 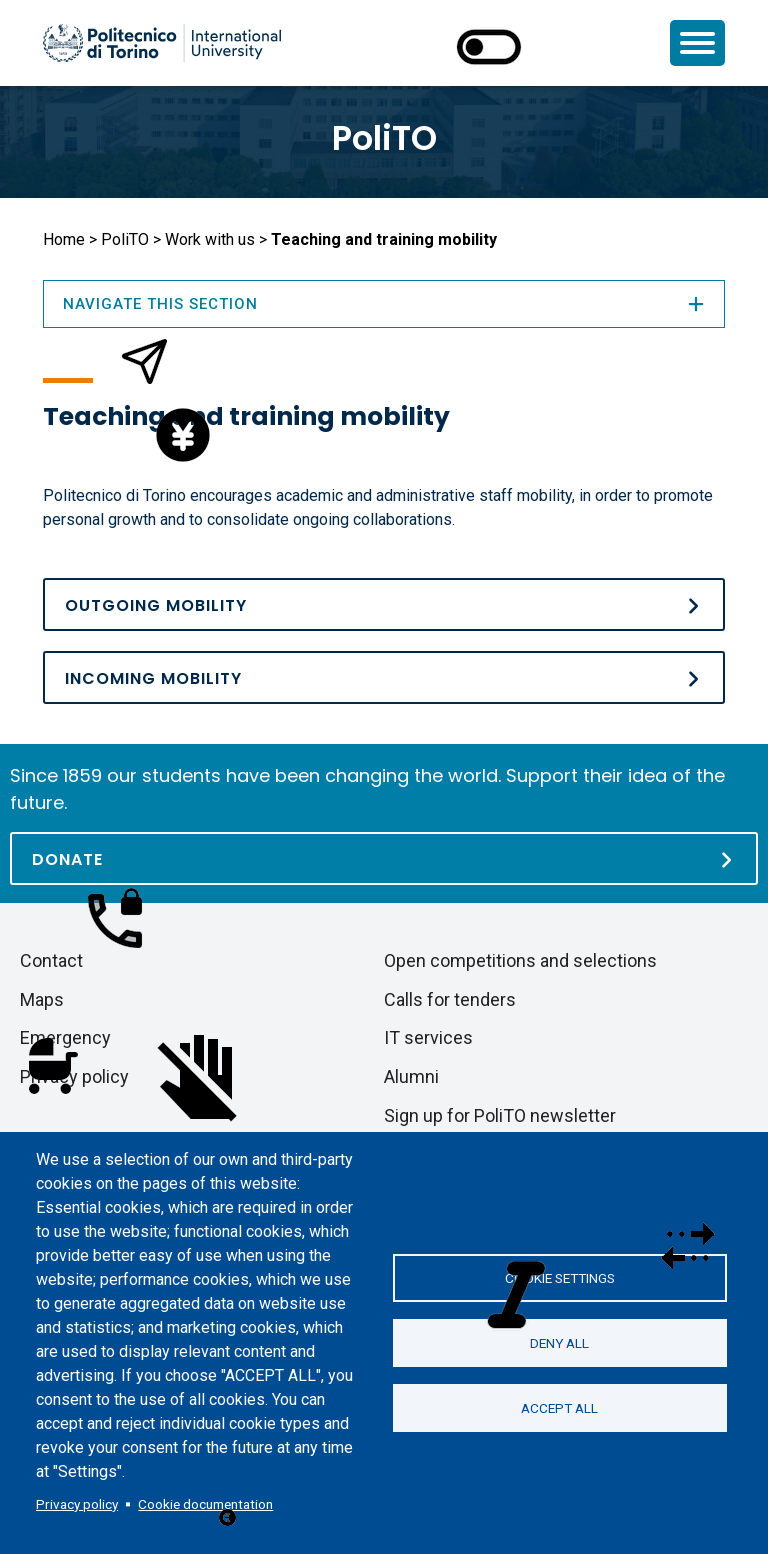 I want to click on toggle switch in off position, so click(x=489, y=47).